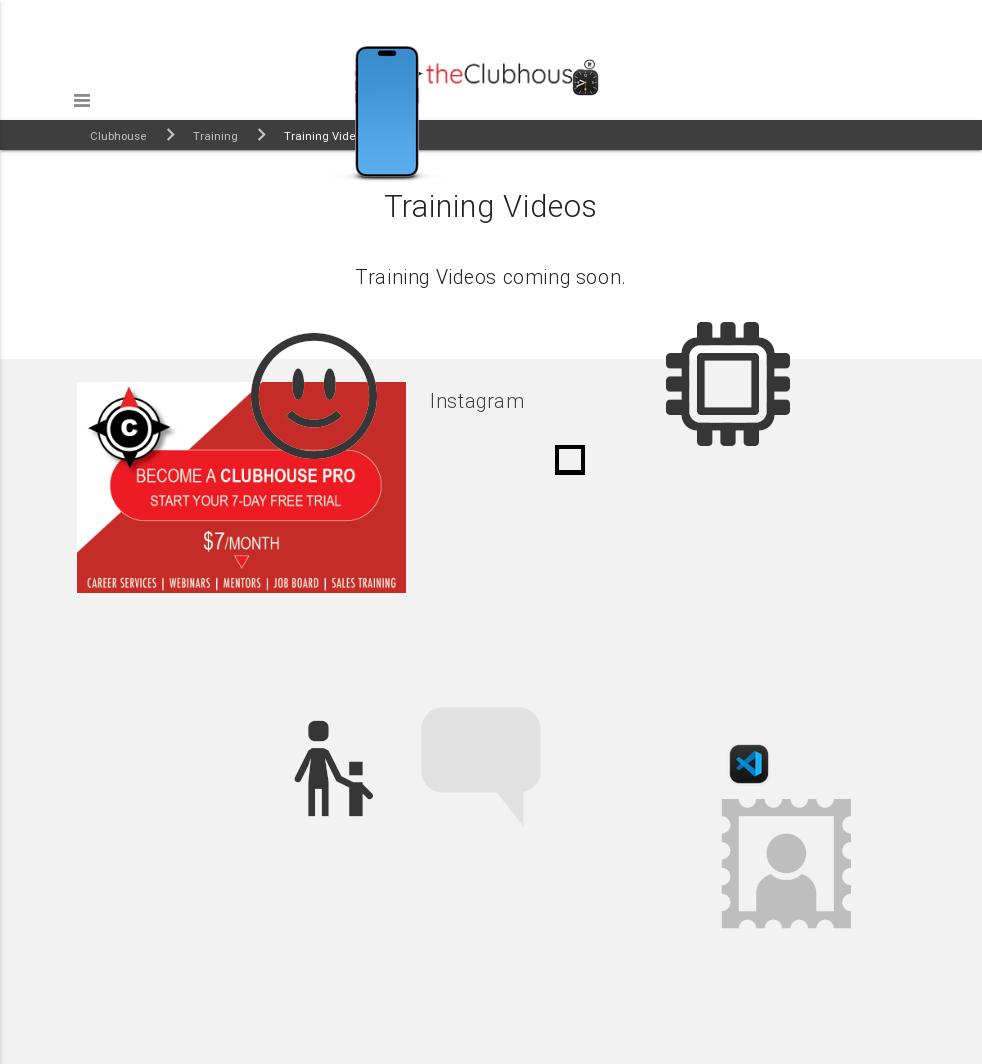  Describe the element at coordinates (481, 767) in the screenshot. I see `indicates user is idle or away` at that location.